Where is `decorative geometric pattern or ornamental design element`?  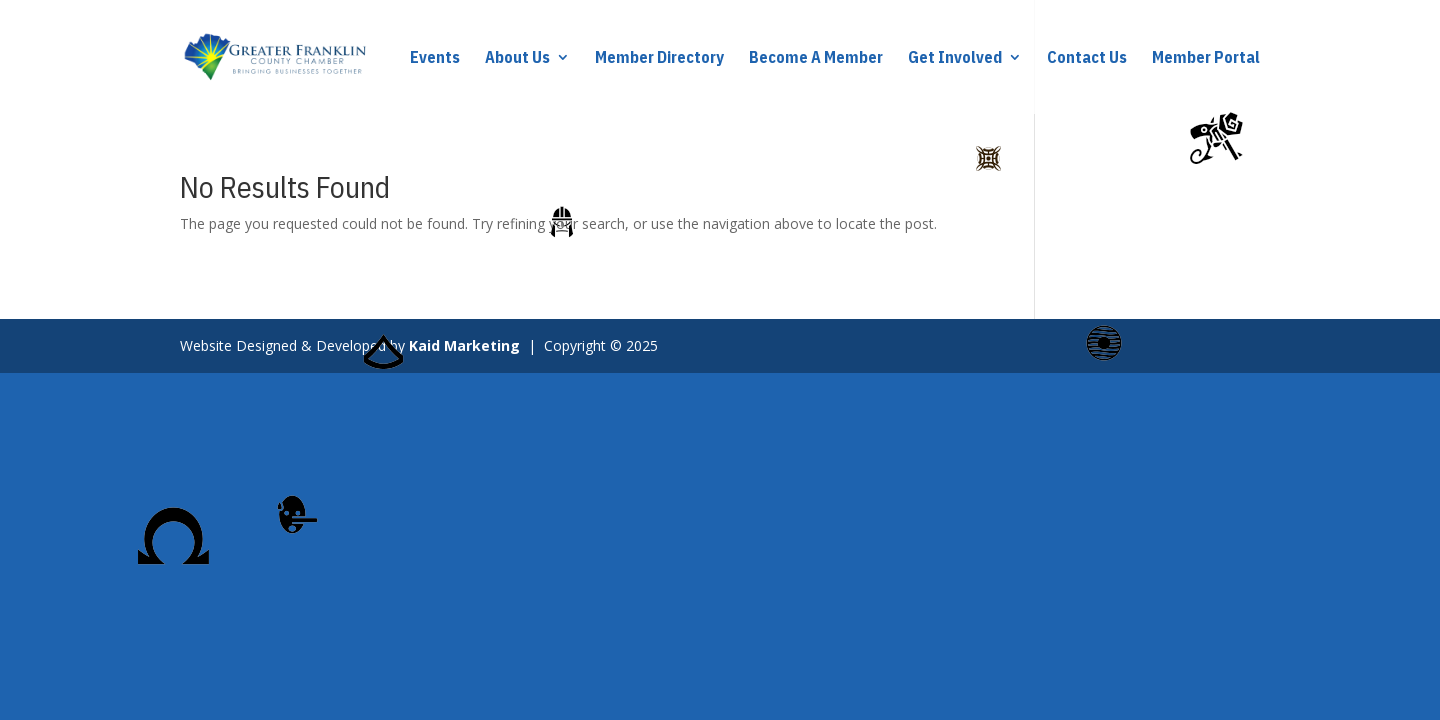
decorative geometric pattern or ornamental design element is located at coordinates (988, 158).